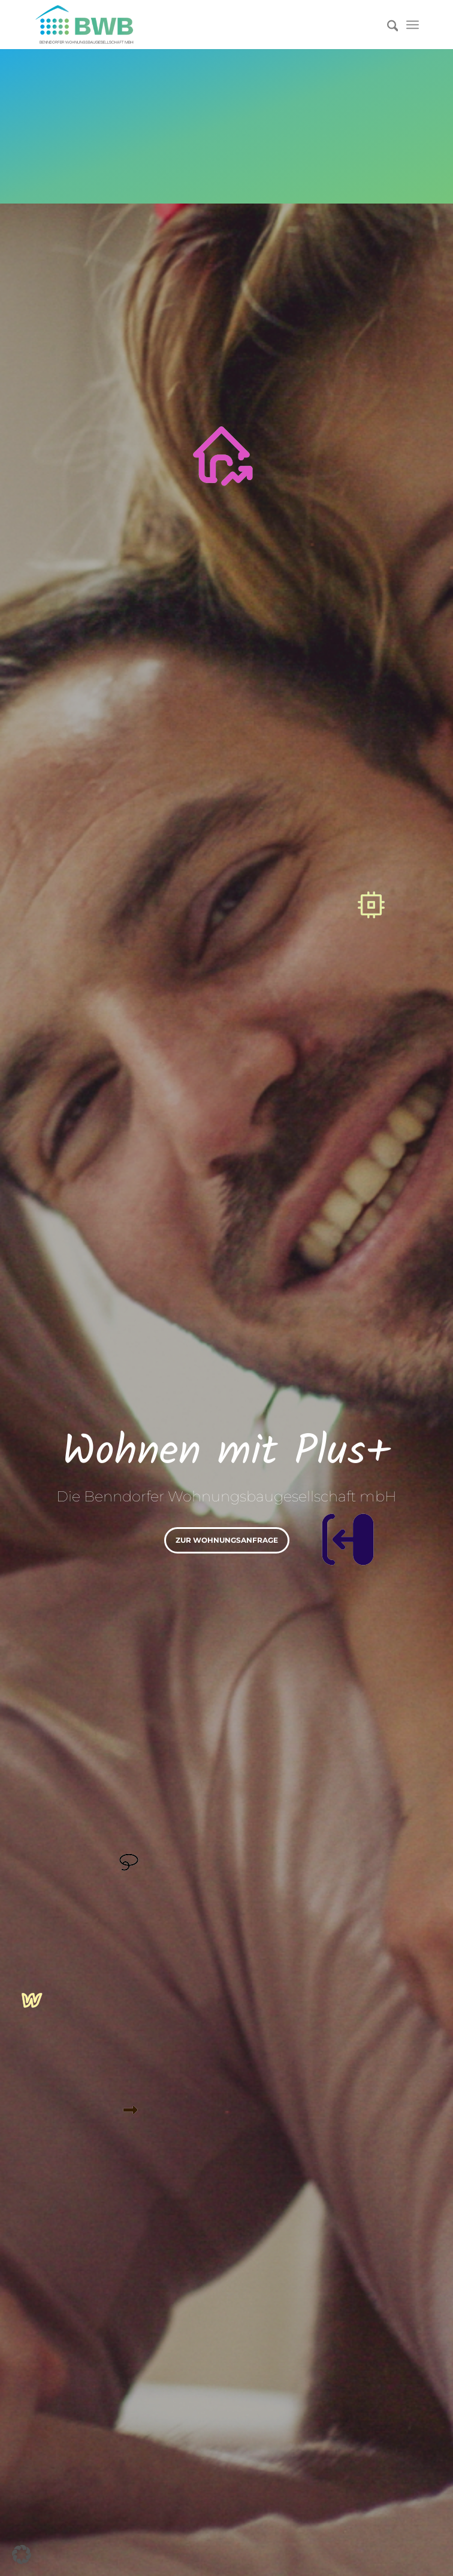  What do you see at coordinates (130, 2110) in the screenshot?
I see `go to next item or step` at bounding box center [130, 2110].